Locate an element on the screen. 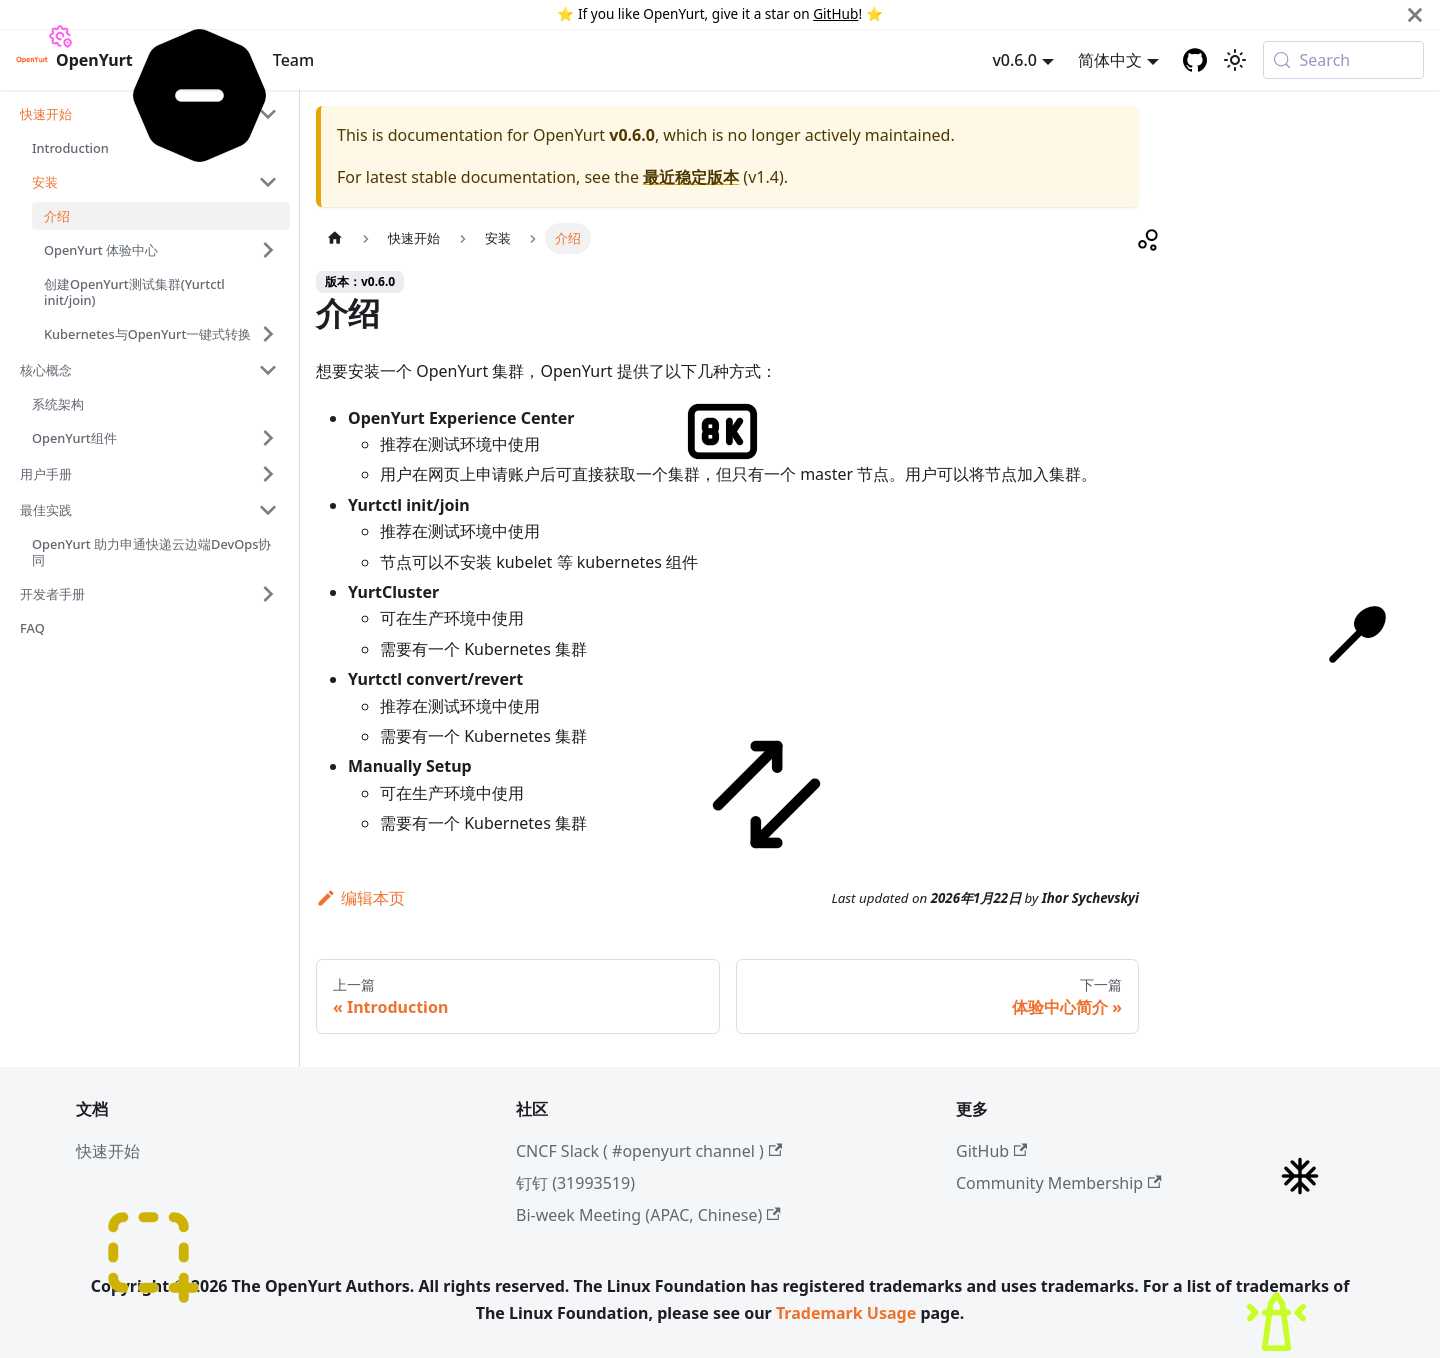 This screenshot has width=1440, height=1358. access food or dining settings is located at coordinates (1357, 634).